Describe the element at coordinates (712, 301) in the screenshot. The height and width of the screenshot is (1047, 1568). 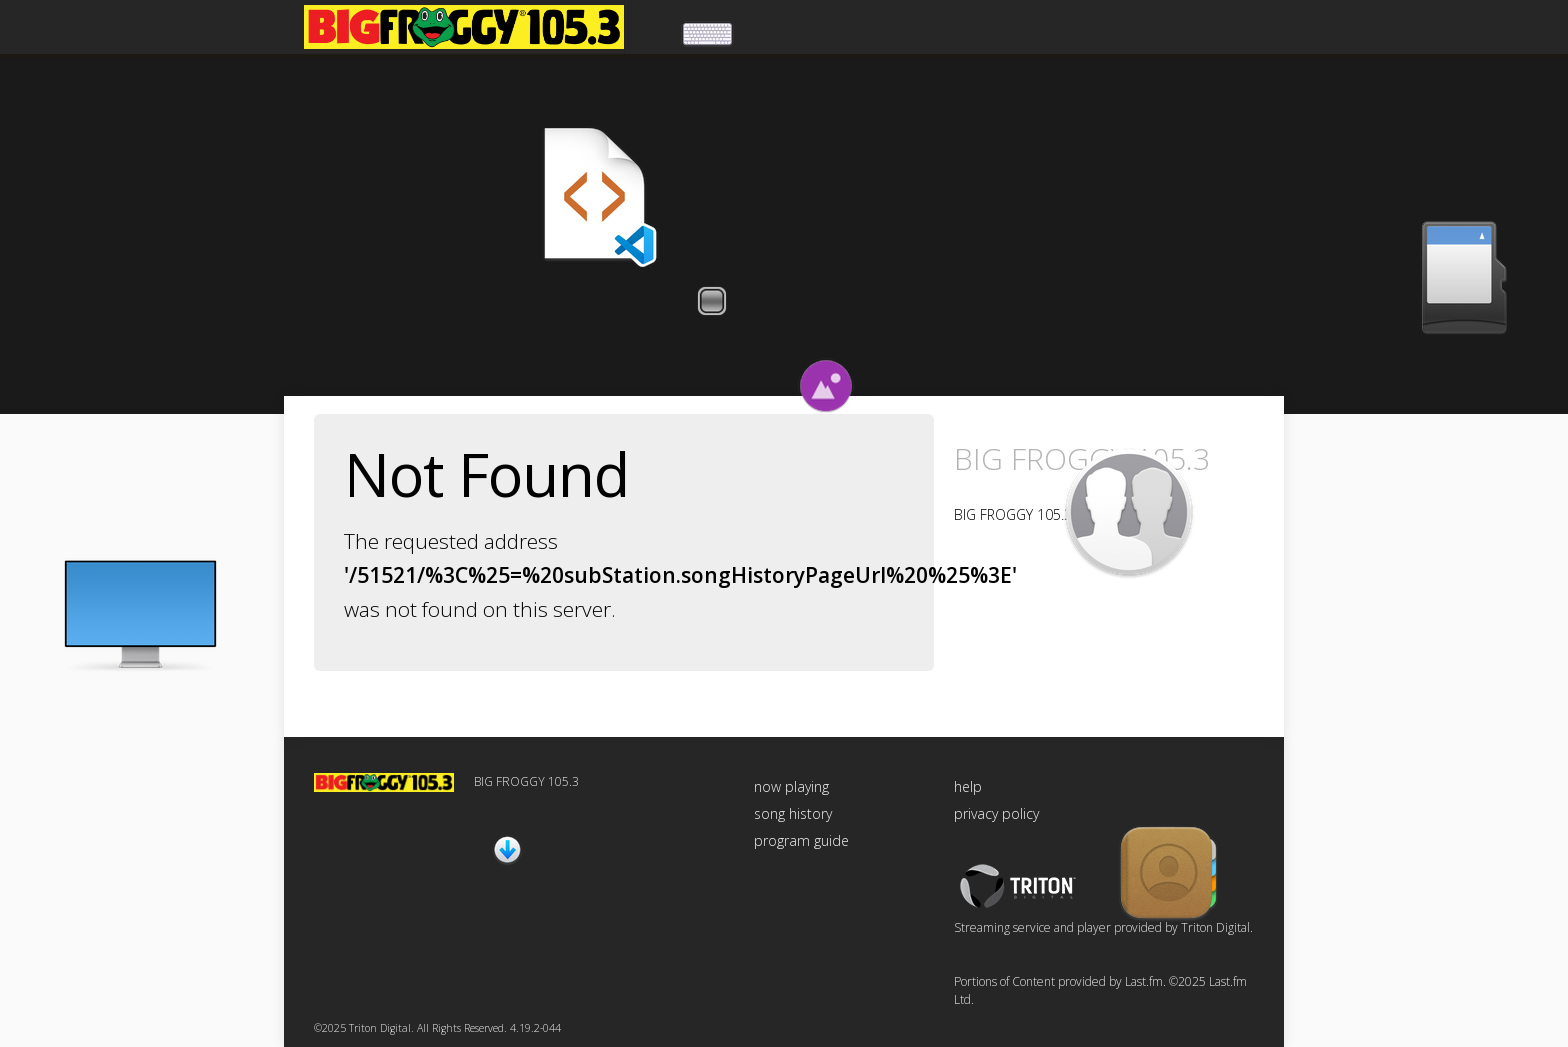
I see `access your media library` at that location.